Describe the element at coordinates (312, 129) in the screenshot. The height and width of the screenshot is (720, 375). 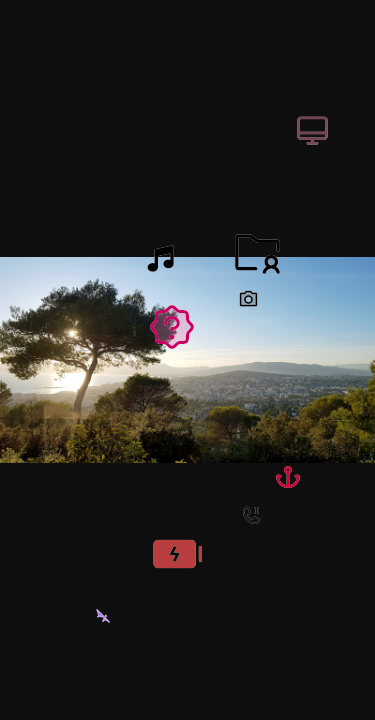
I see `switch to desktop view` at that location.